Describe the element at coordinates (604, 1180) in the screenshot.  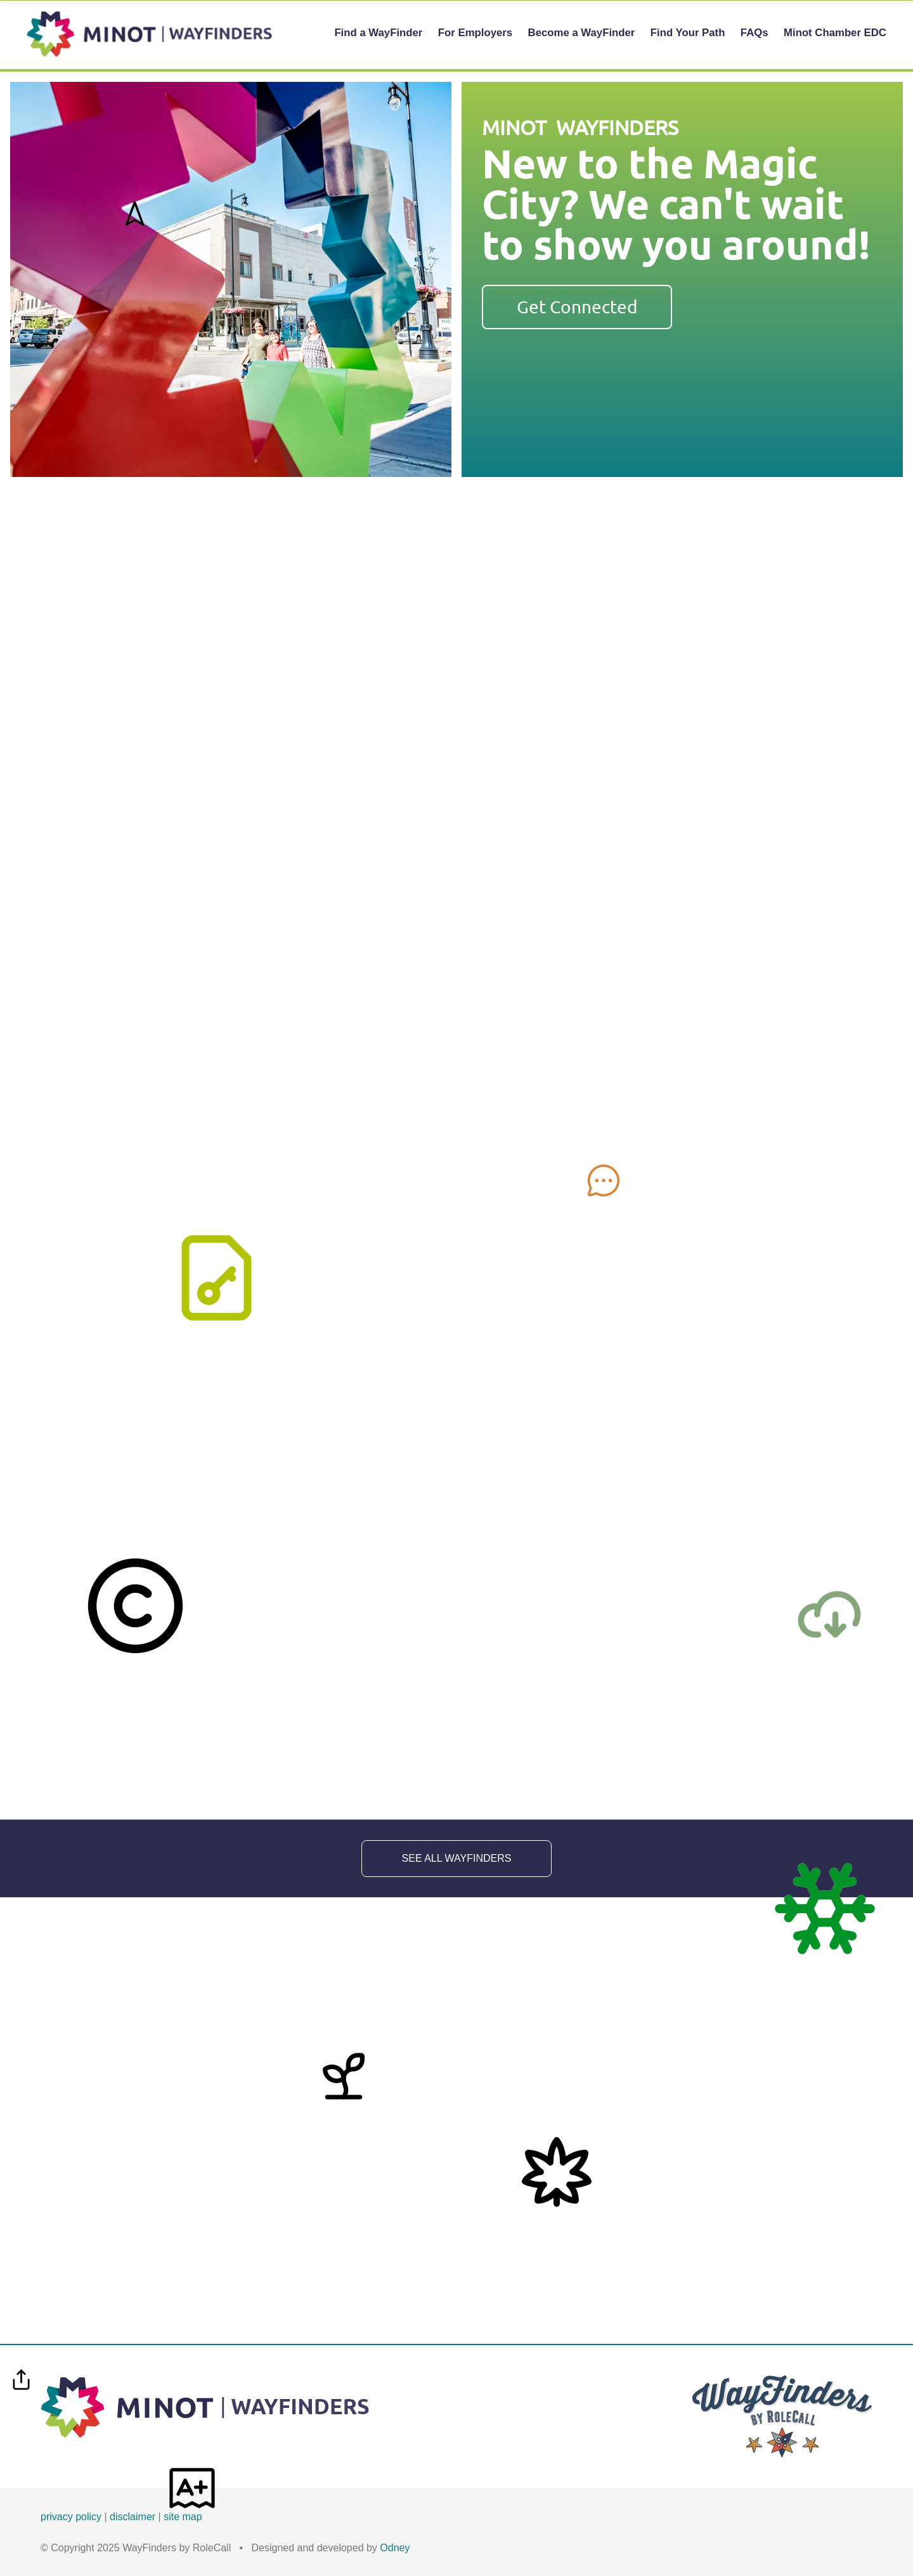
I see `open chat or messaging` at that location.